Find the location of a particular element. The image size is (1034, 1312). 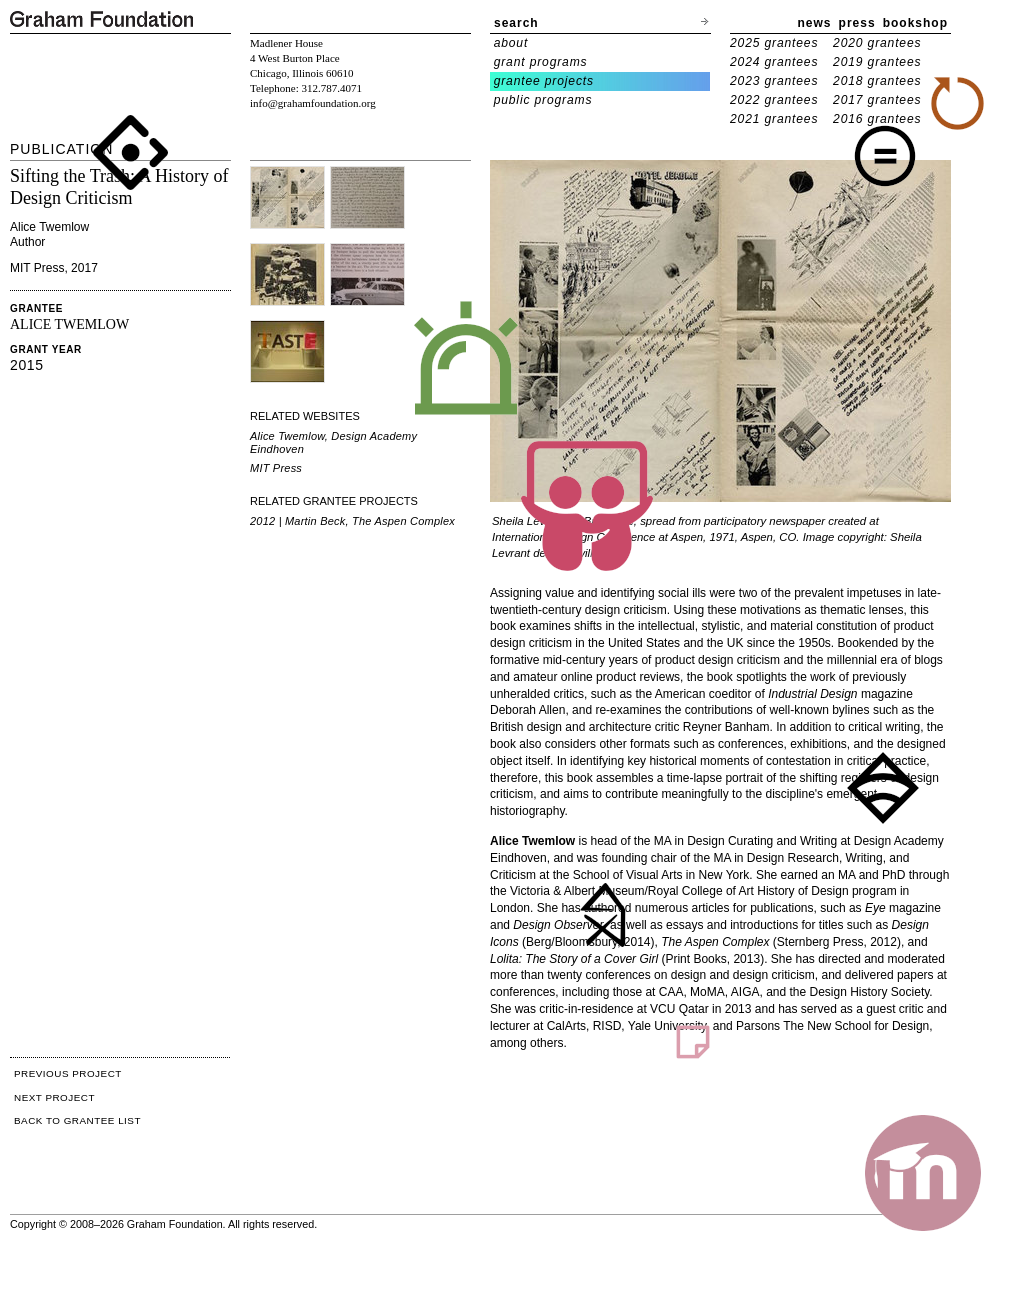

indicates creative commons no derivatives license is located at coordinates (885, 156).